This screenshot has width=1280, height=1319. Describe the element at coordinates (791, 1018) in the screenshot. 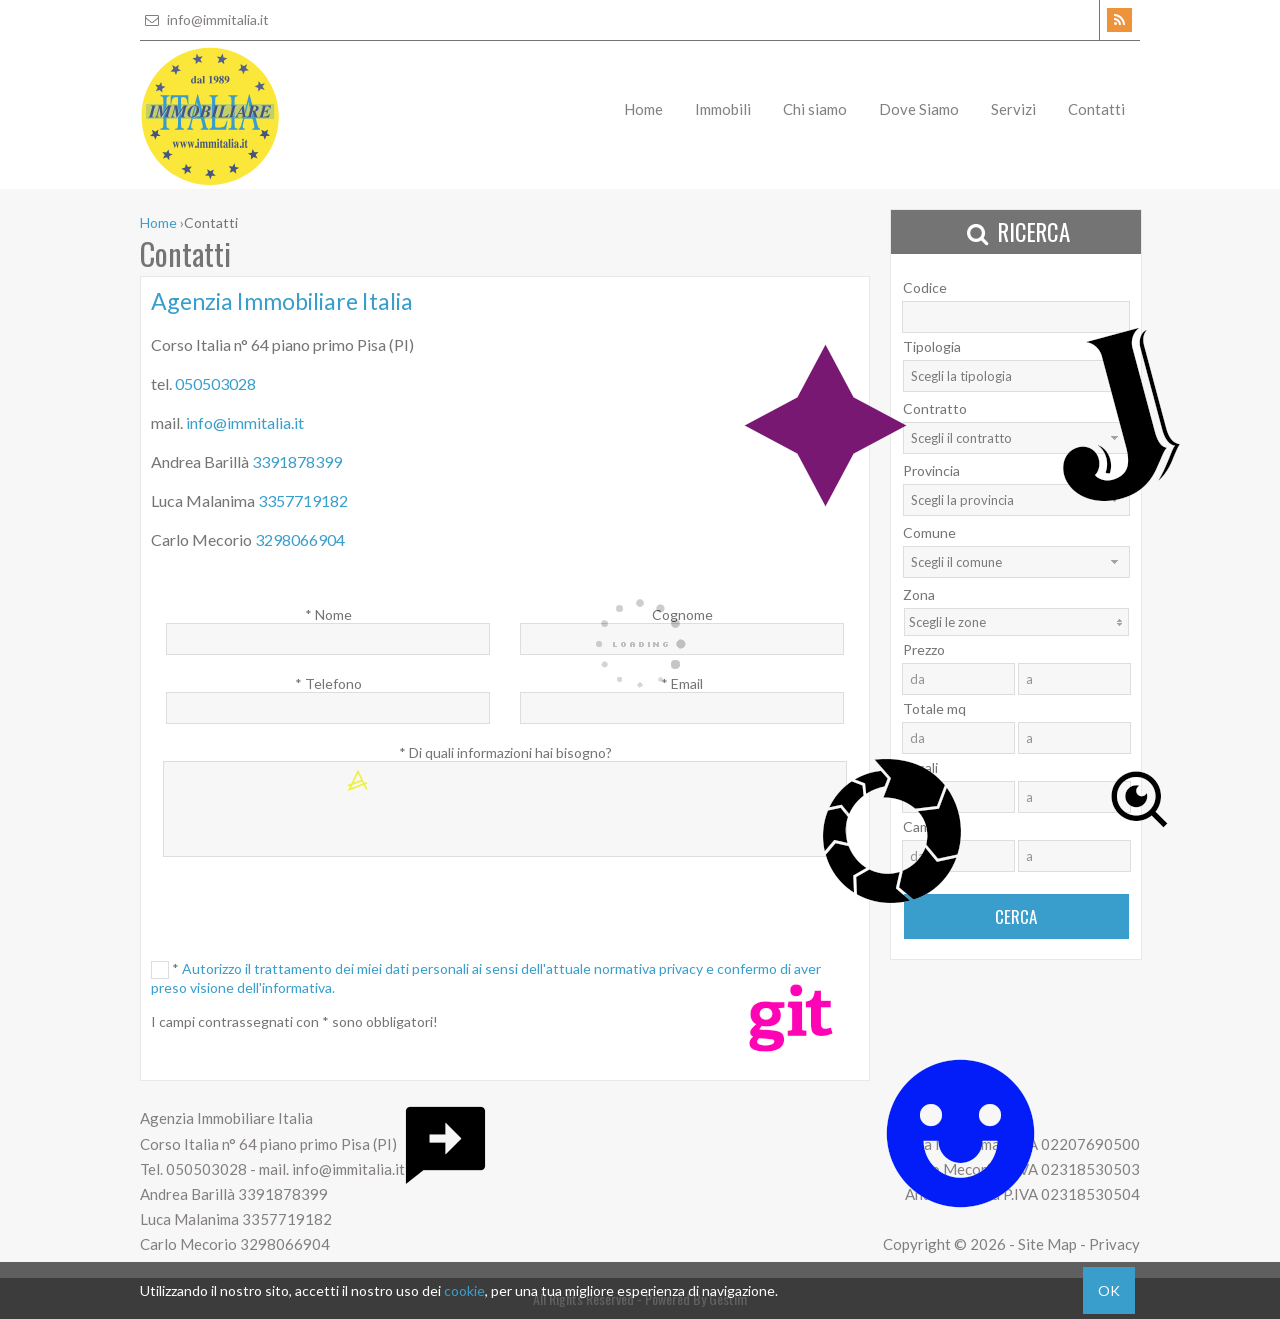

I see `git version control system logo` at that location.